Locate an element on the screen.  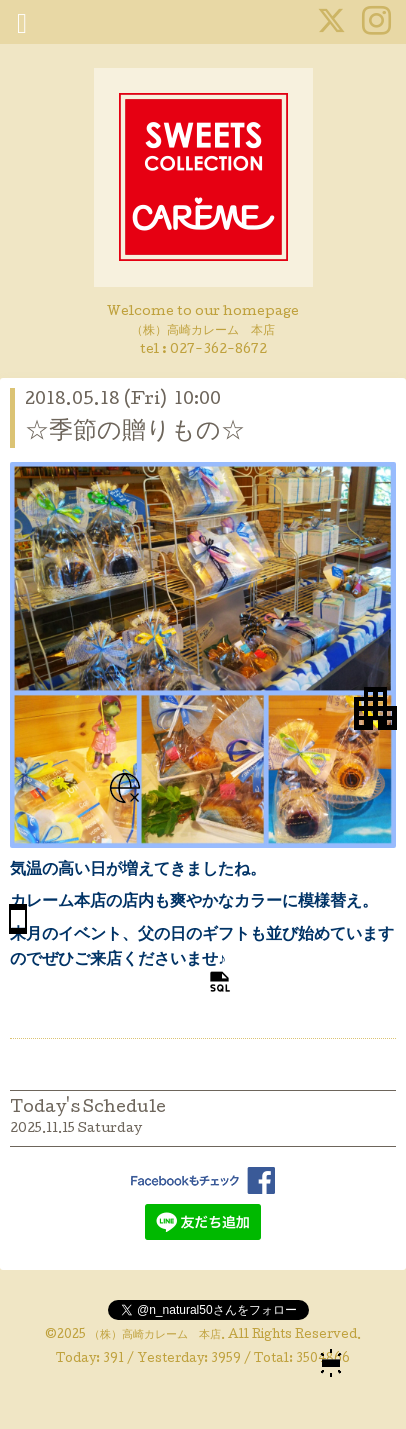
set this device as primary phone is located at coordinates (18, 919).